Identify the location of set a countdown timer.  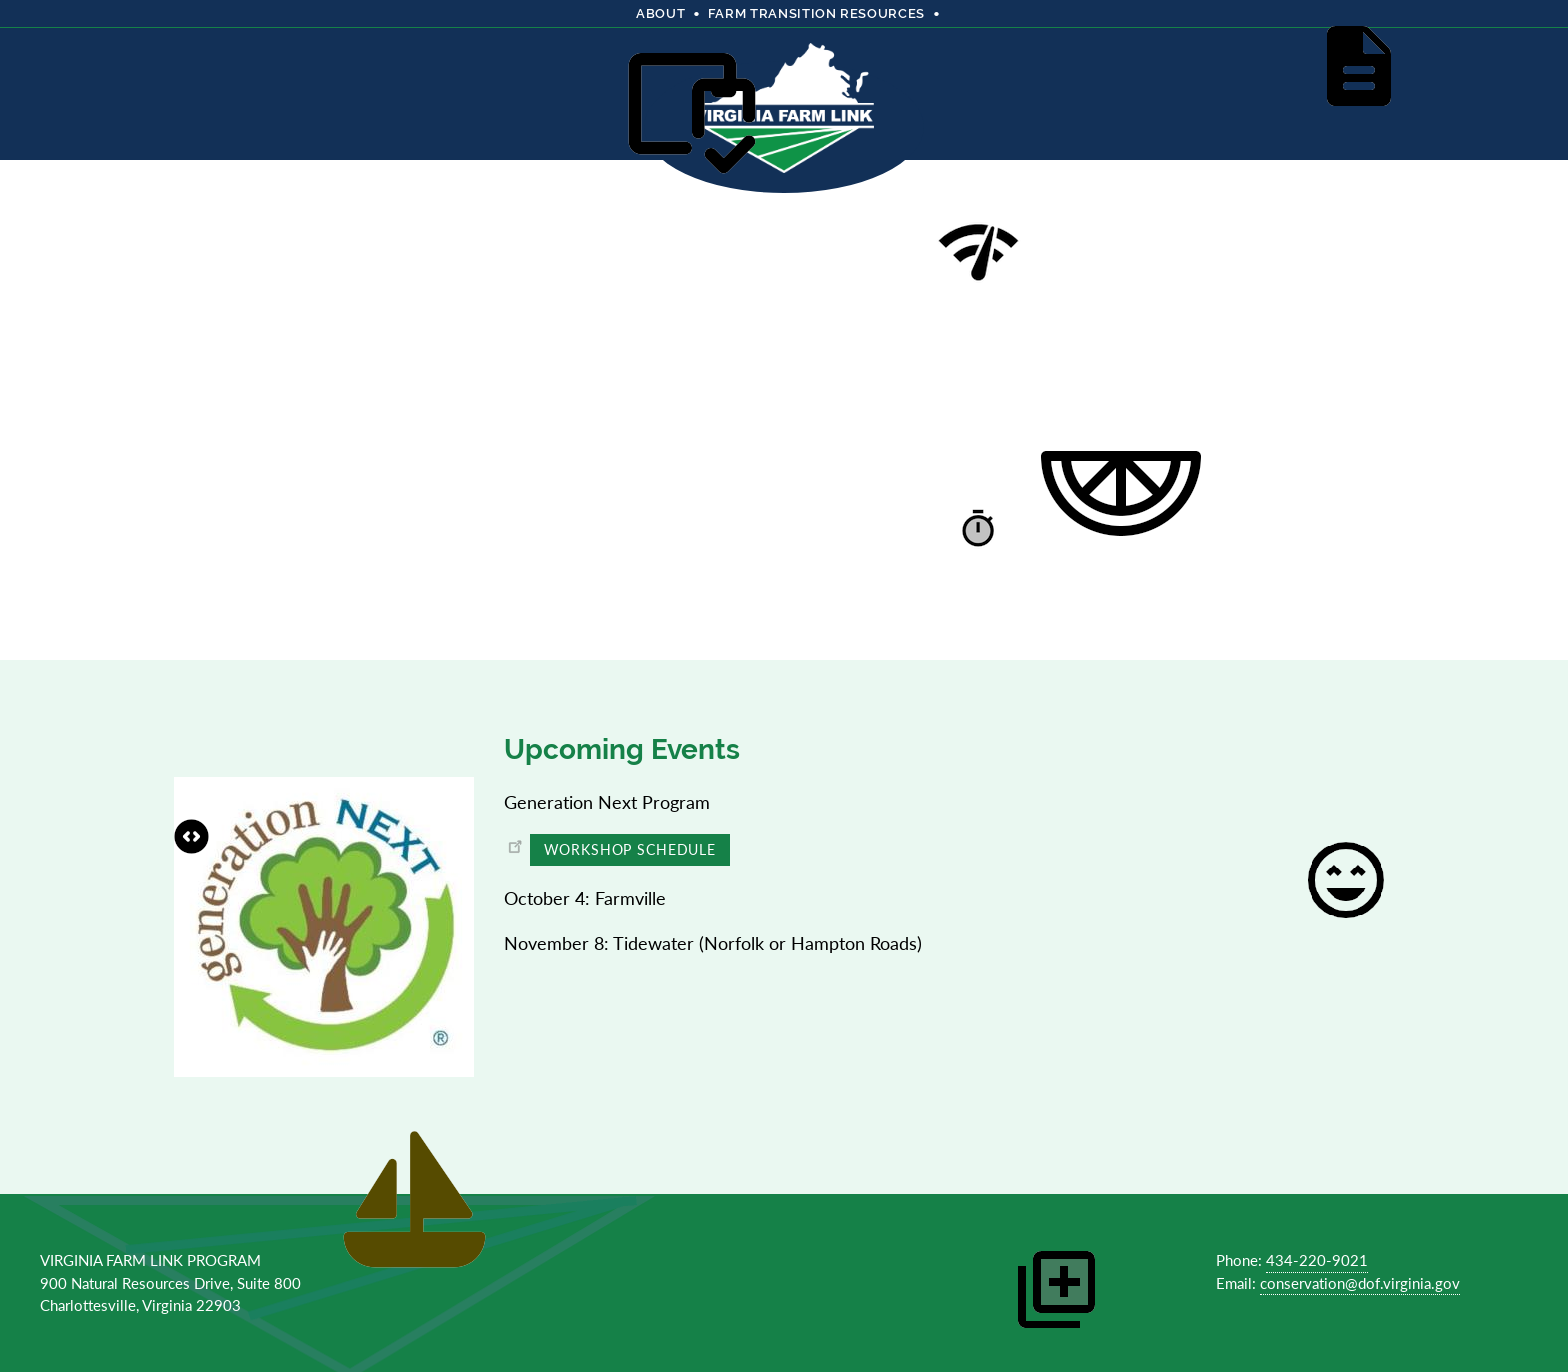
(978, 529).